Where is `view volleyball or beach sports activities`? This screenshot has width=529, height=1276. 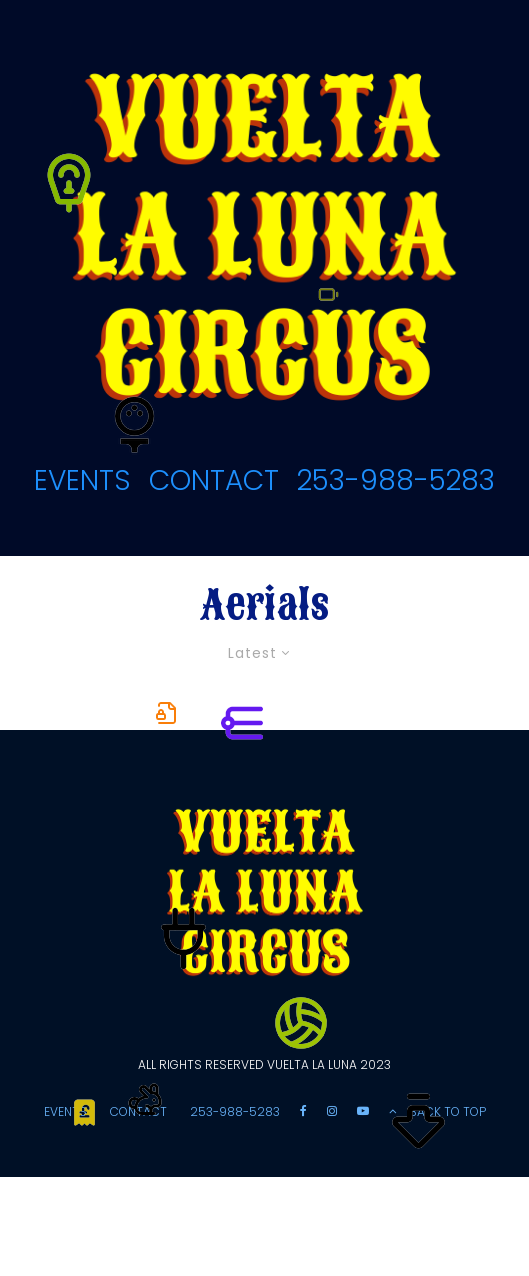 view volleyball or beach sports activities is located at coordinates (301, 1023).